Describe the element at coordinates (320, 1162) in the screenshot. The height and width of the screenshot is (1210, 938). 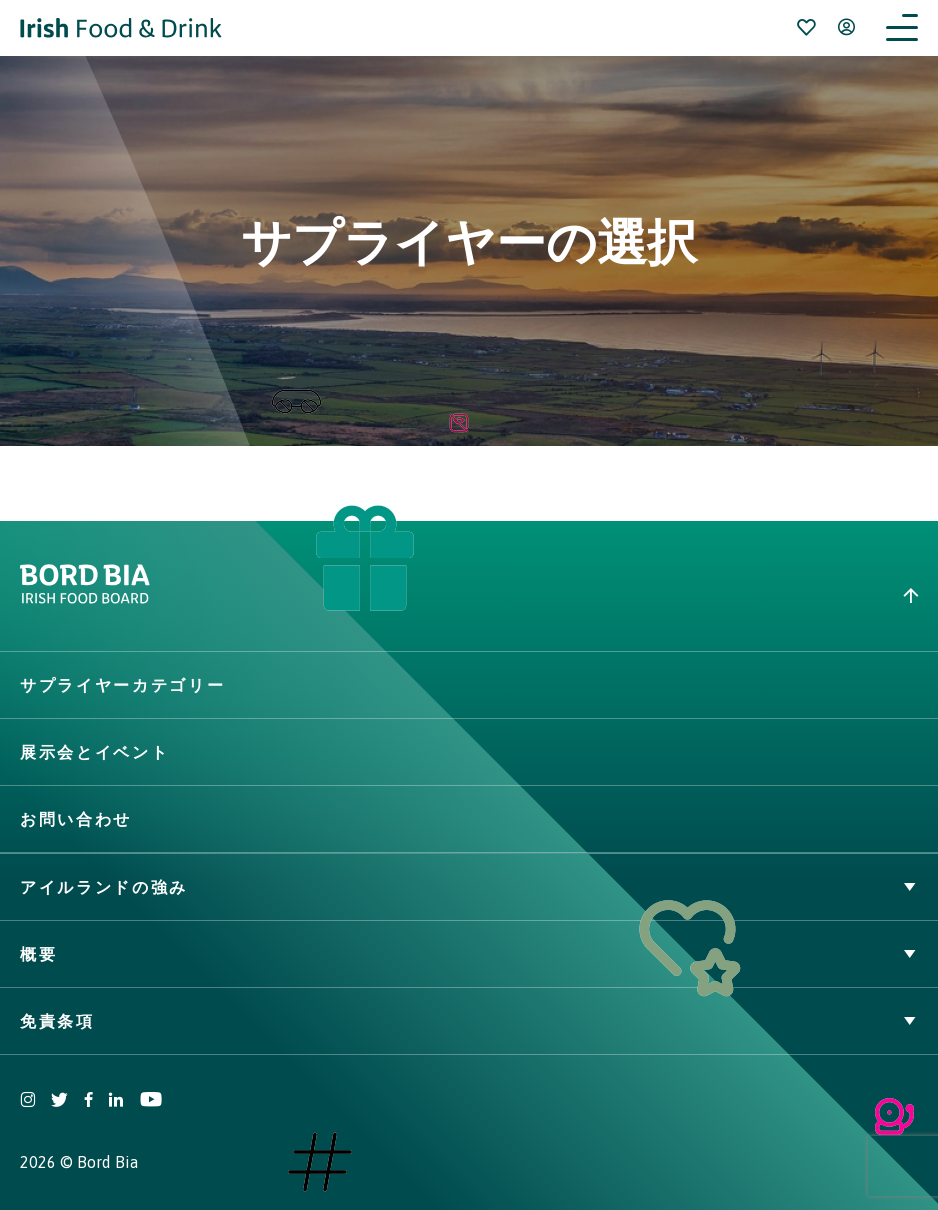
I see `view or browse hashtags` at that location.